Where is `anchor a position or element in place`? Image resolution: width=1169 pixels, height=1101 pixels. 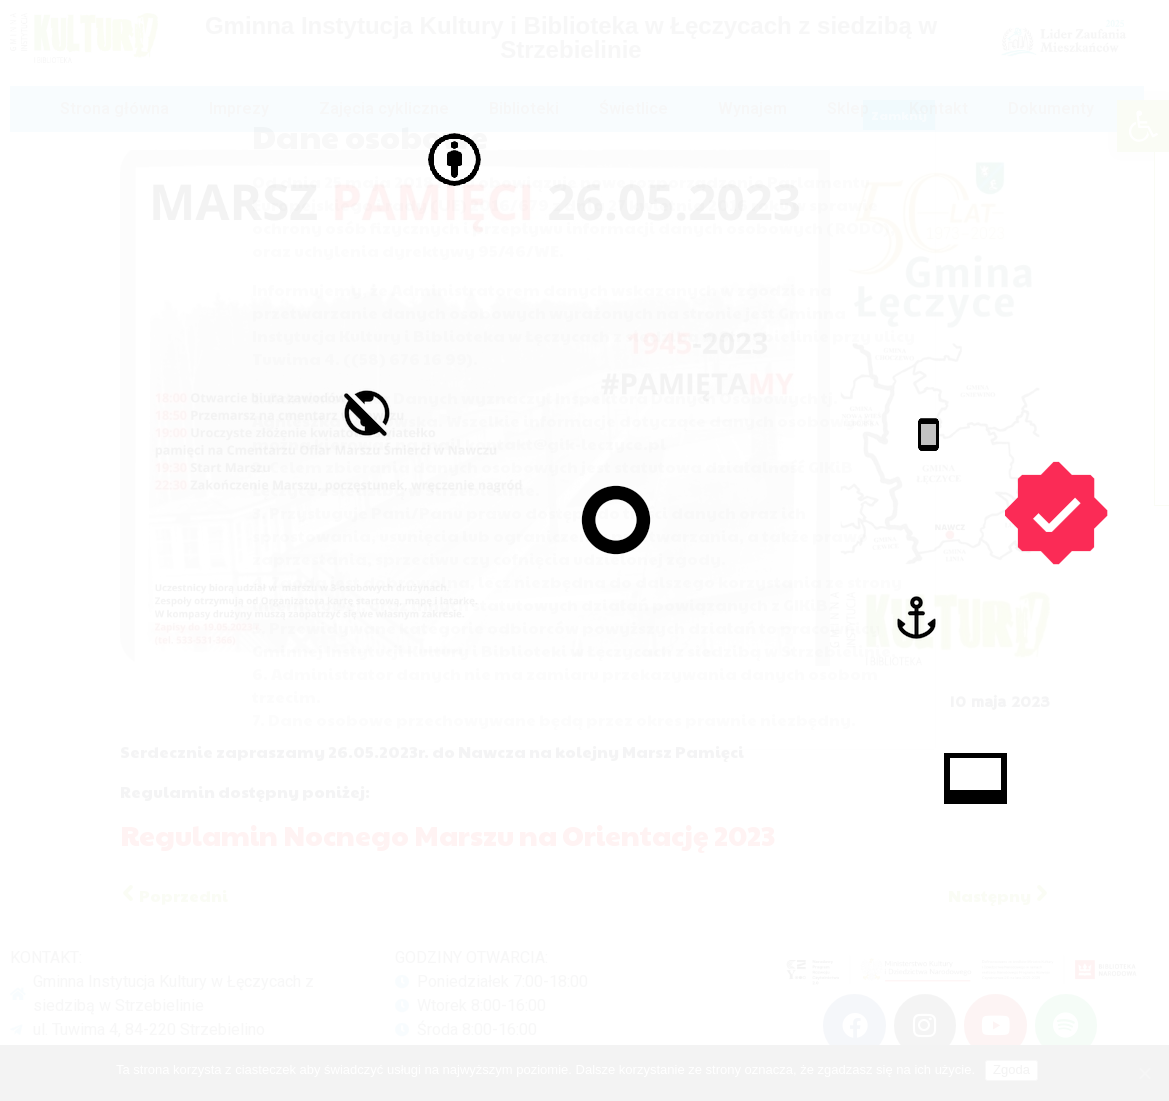 anchor a position or element in place is located at coordinates (916, 617).